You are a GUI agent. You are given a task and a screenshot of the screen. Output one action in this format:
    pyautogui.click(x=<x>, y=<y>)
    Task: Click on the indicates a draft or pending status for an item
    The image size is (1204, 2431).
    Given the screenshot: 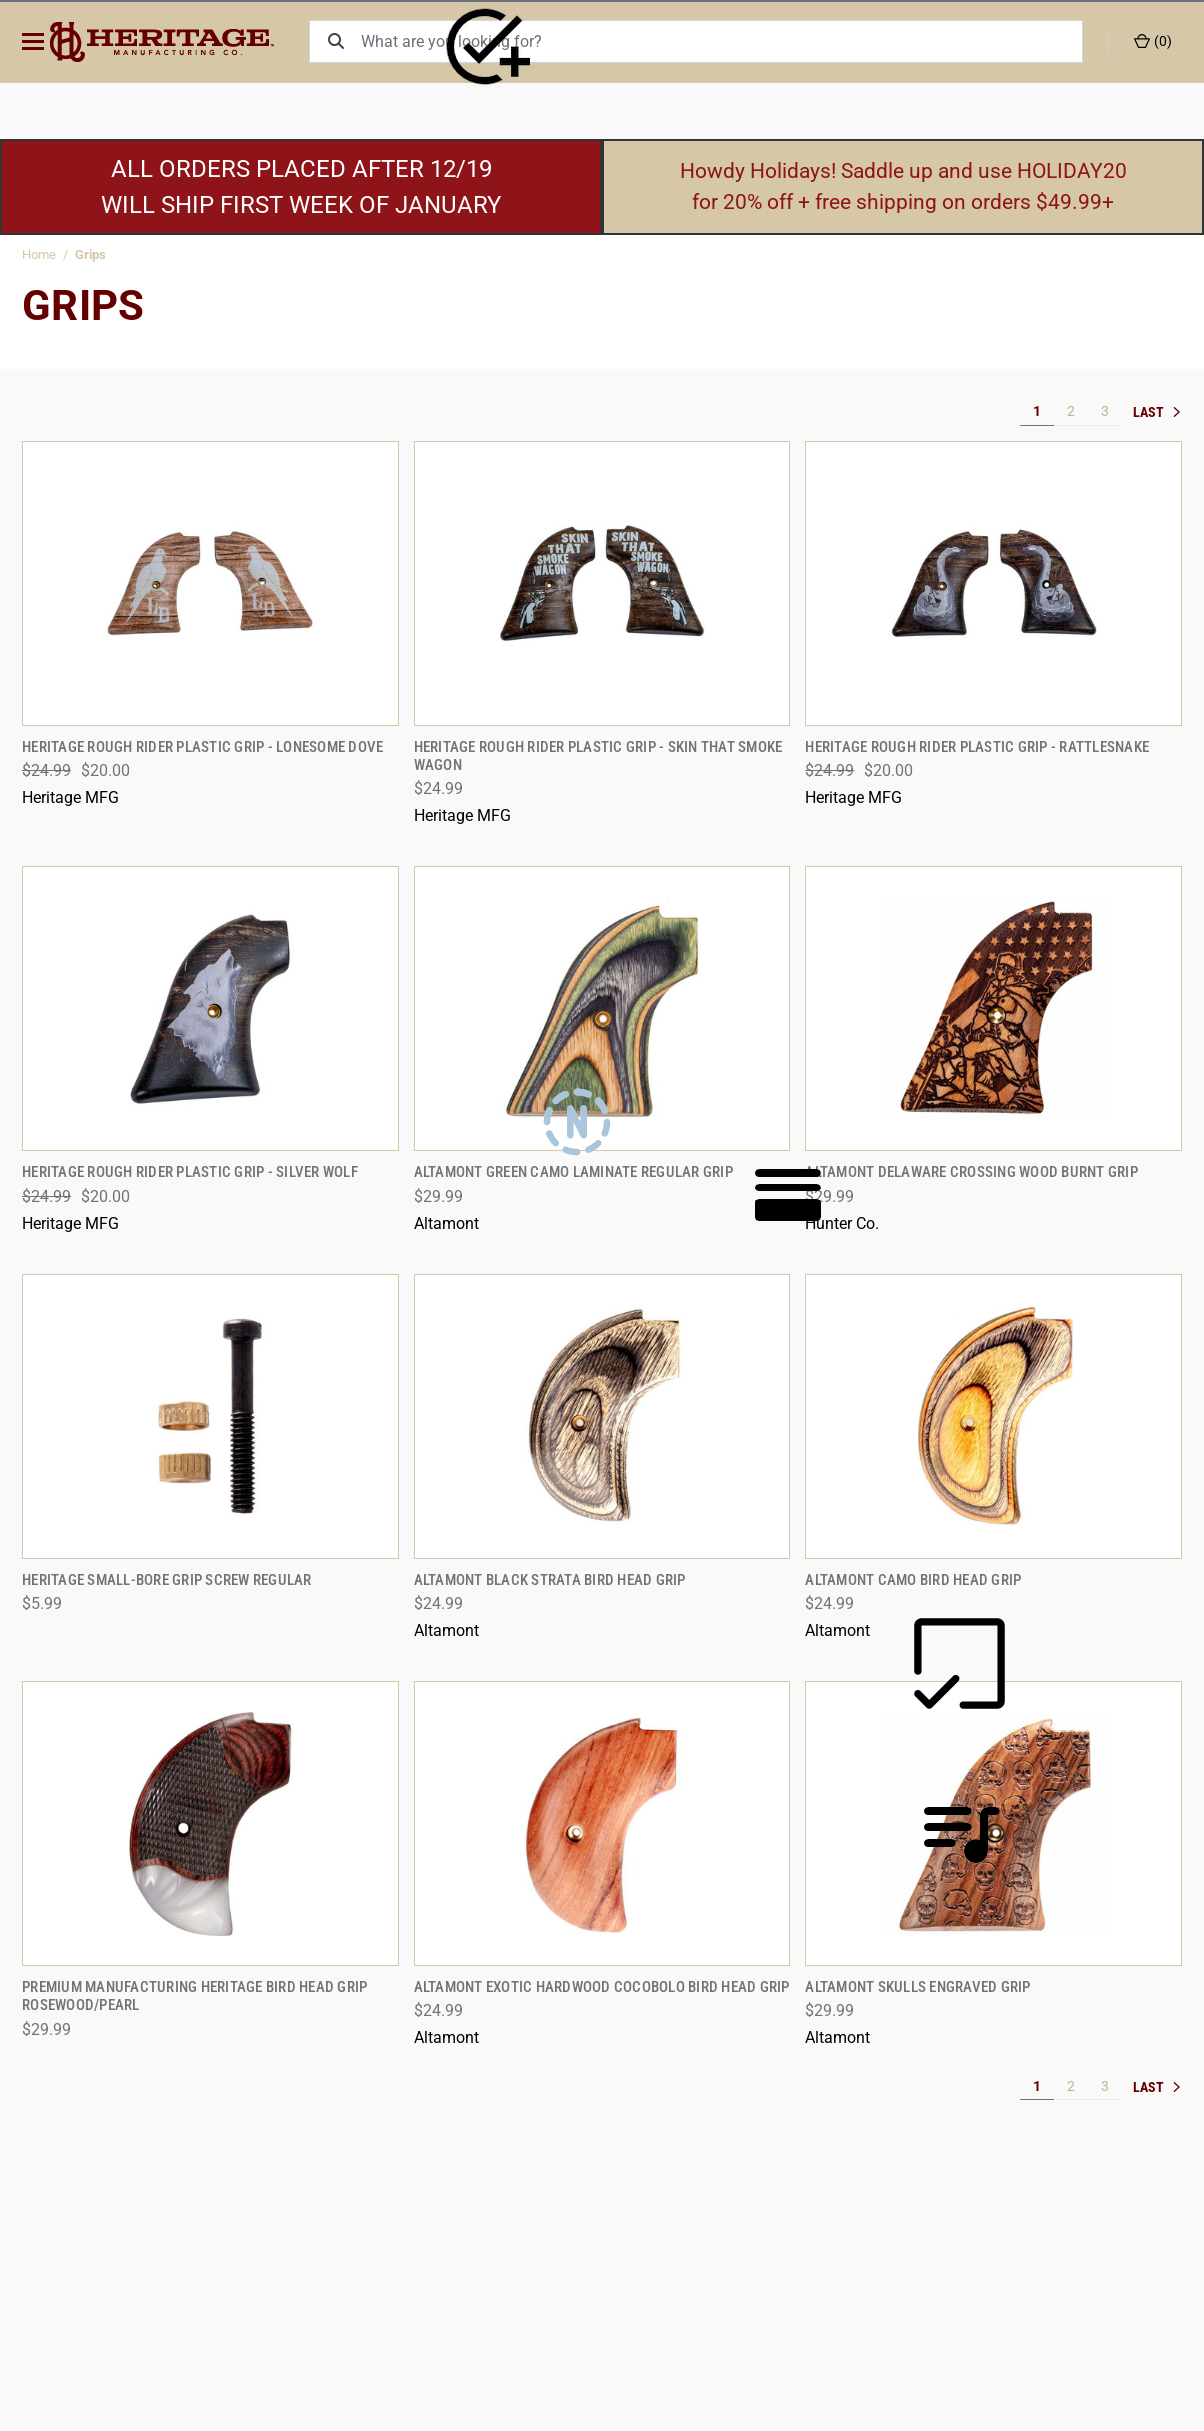 What is the action you would take?
    pyautogui.click(x=577, y=1122)
    